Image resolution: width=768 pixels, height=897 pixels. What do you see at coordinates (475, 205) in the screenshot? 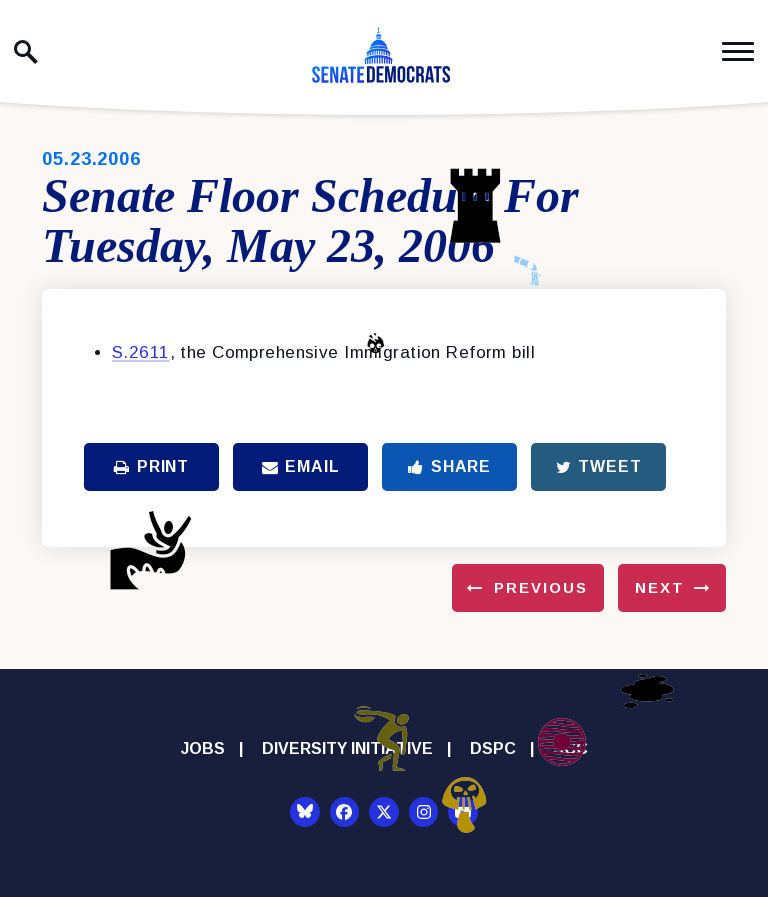
I see `view castle or fortress location` at bounding box center [475, 205].